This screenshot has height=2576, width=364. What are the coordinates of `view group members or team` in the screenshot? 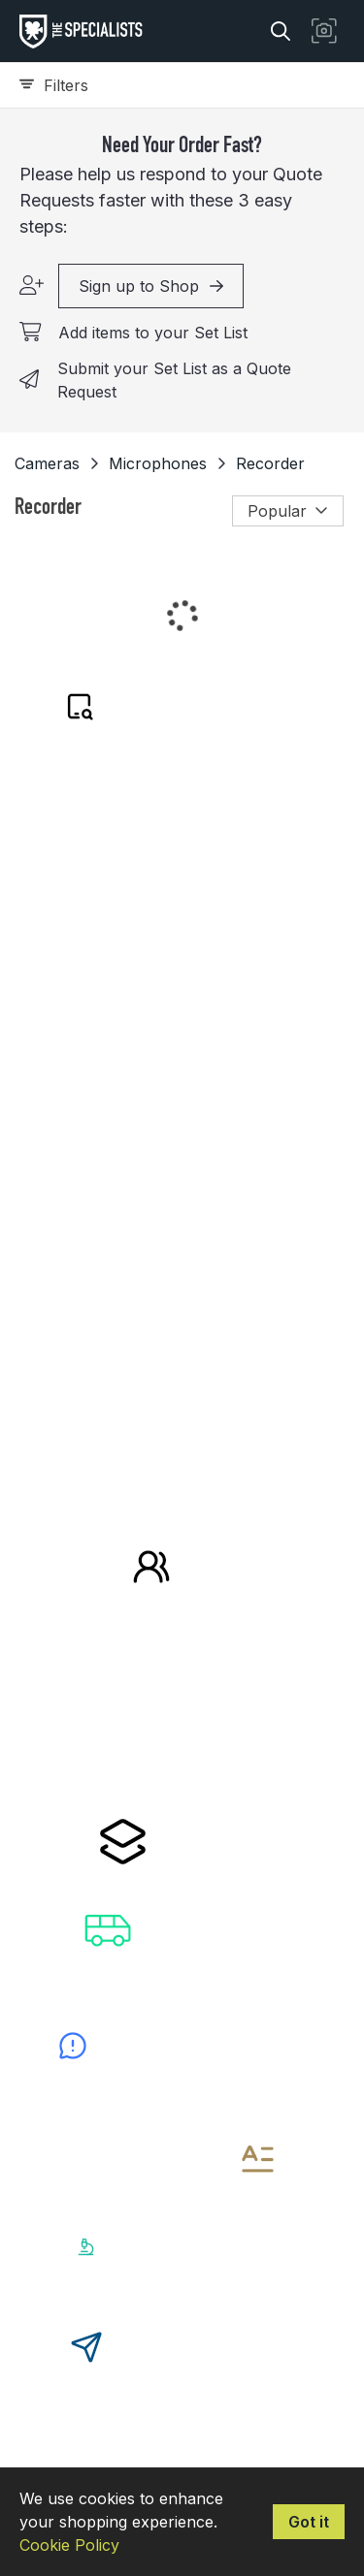 It's located at (151, 1567).